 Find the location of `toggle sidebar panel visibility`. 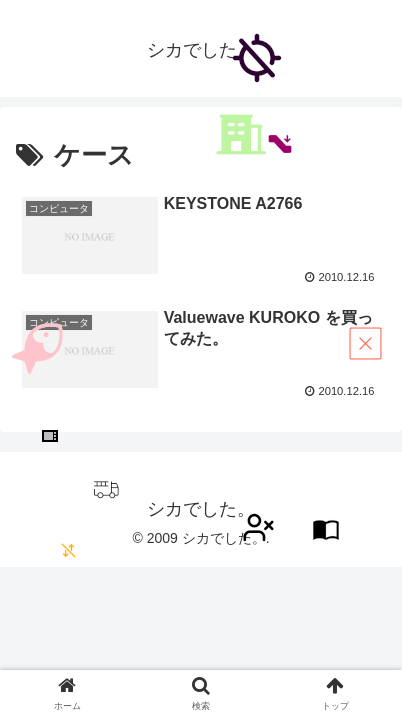

toggle sidebar panel visibility is located at coordinates (50, 436).